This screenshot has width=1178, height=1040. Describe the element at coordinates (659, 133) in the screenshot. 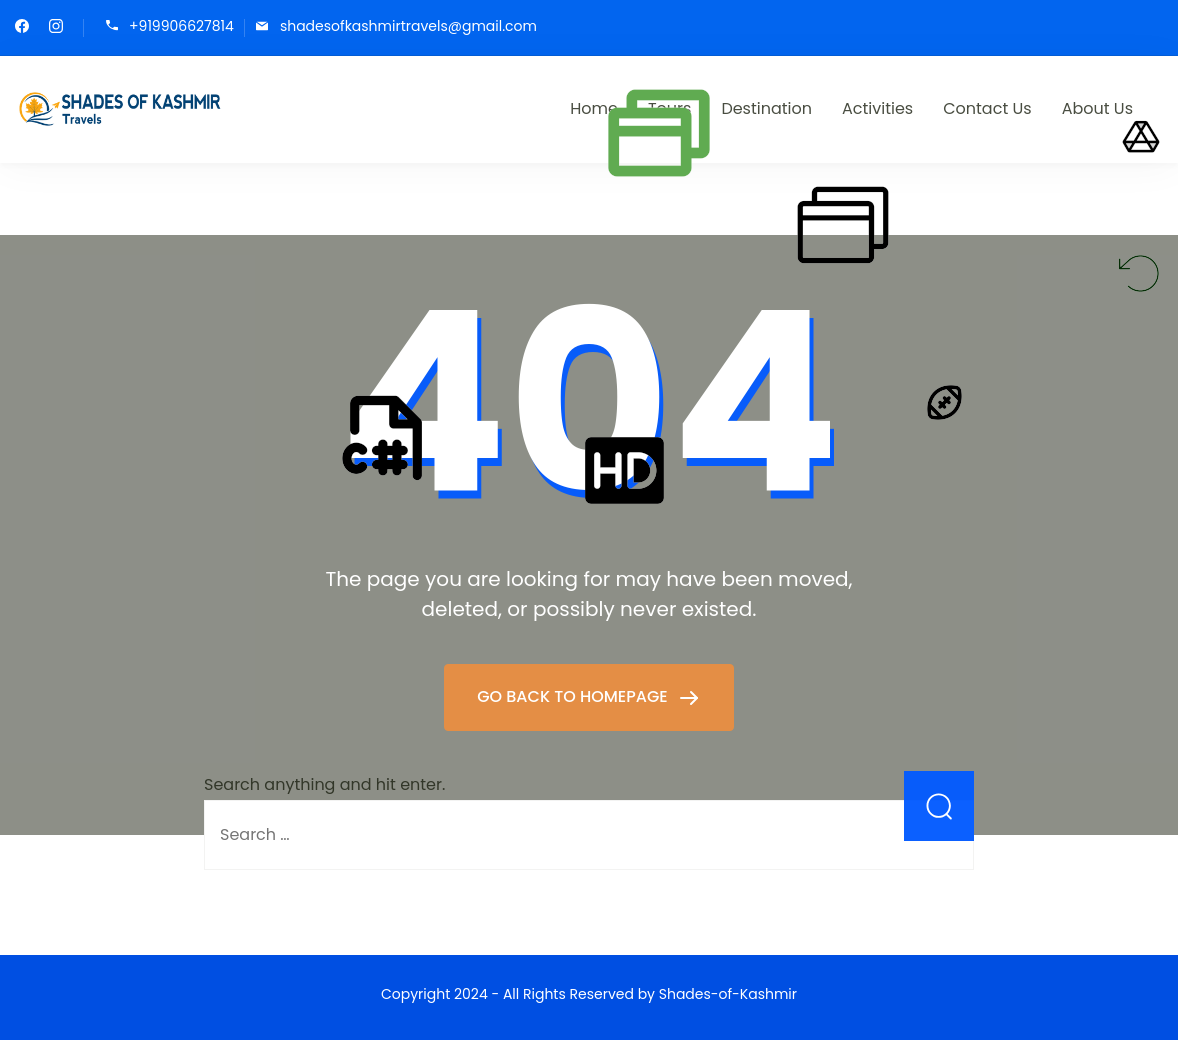

I see `view open browser windows` at that location.